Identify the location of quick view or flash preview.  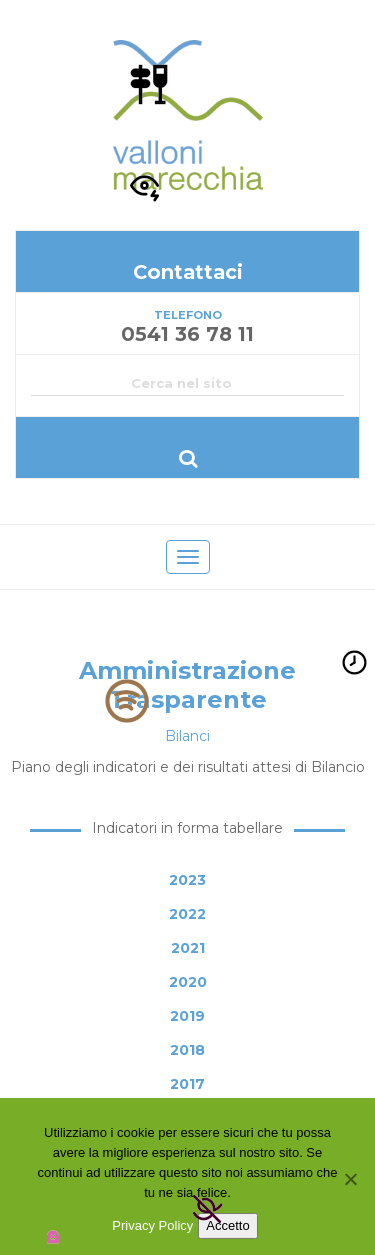
(144, 185).